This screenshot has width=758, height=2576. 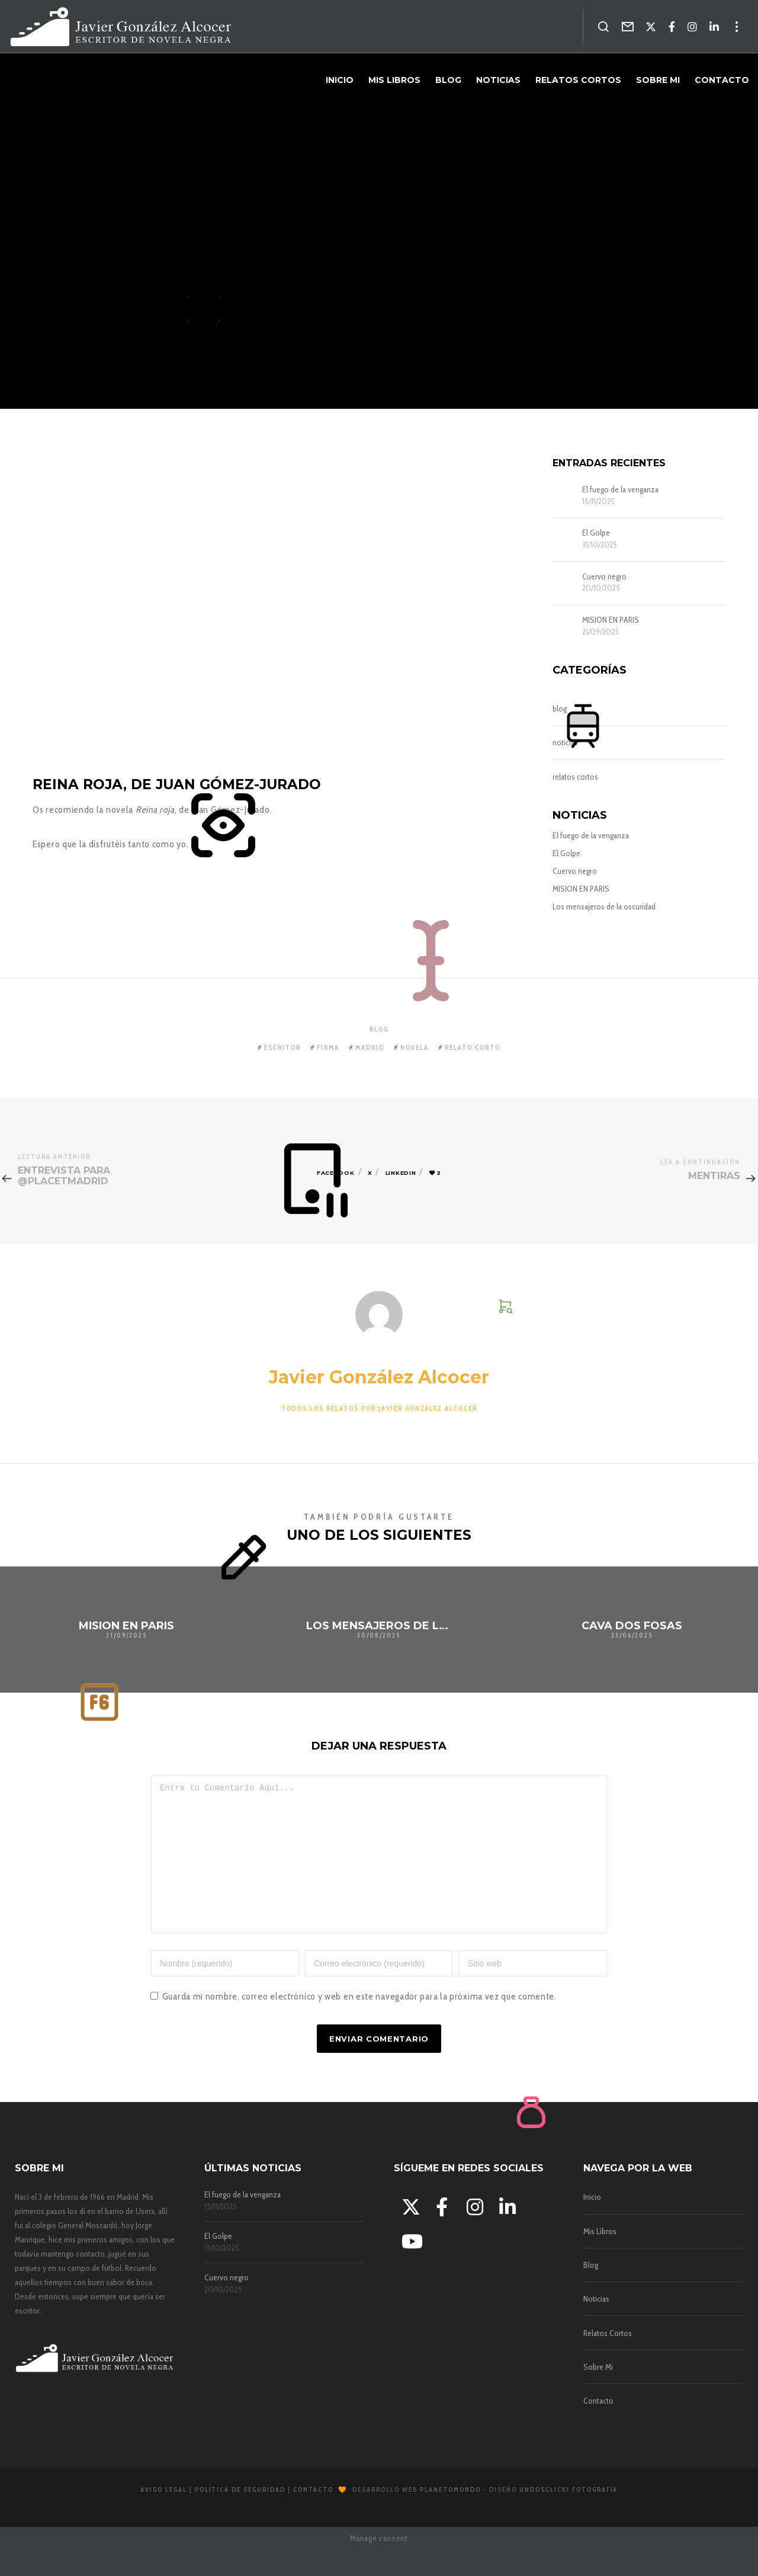 What do you see at coordinates (243, 1557) in the screenshot?
I see `select a color from the canvas` at bounding box center [243, 1557].